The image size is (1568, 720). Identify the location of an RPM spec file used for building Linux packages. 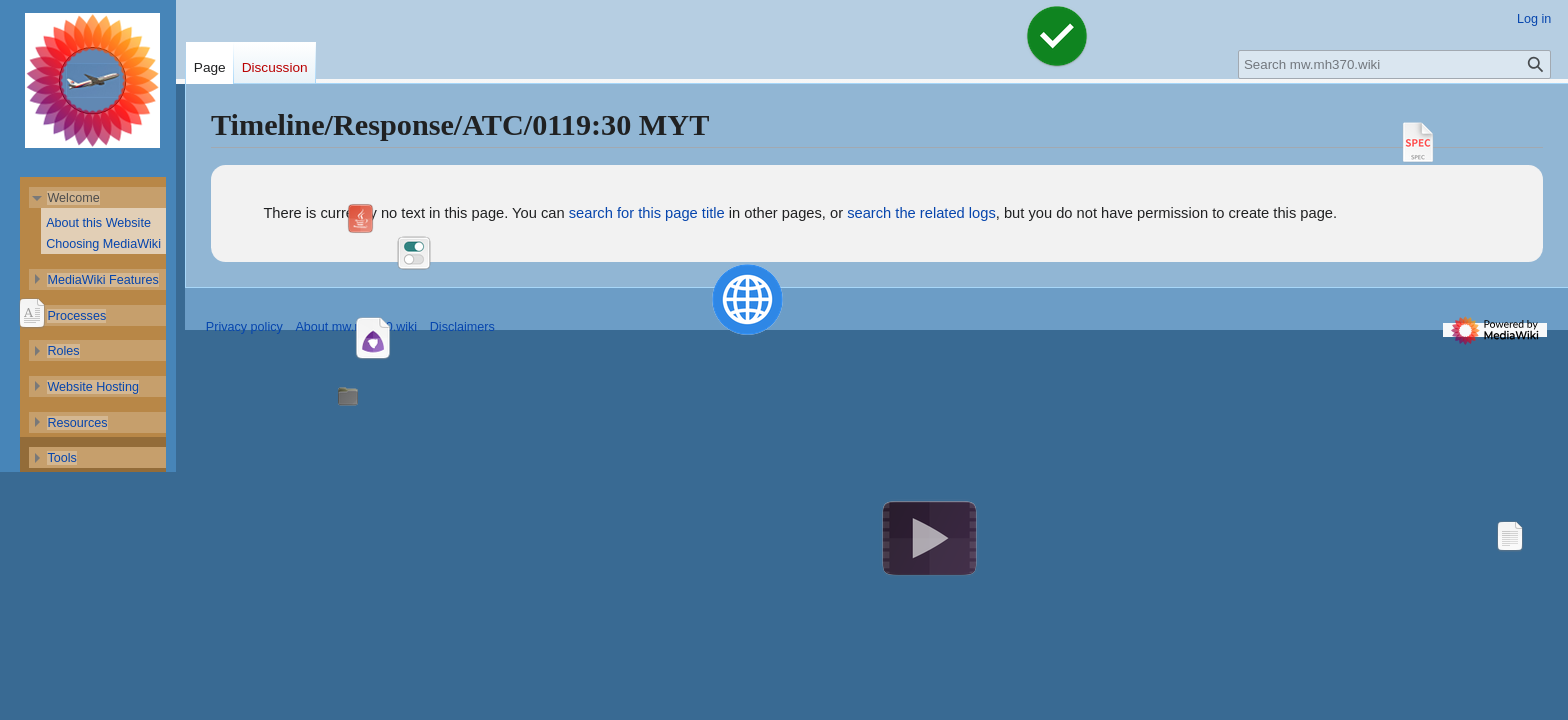
(1418, 143).